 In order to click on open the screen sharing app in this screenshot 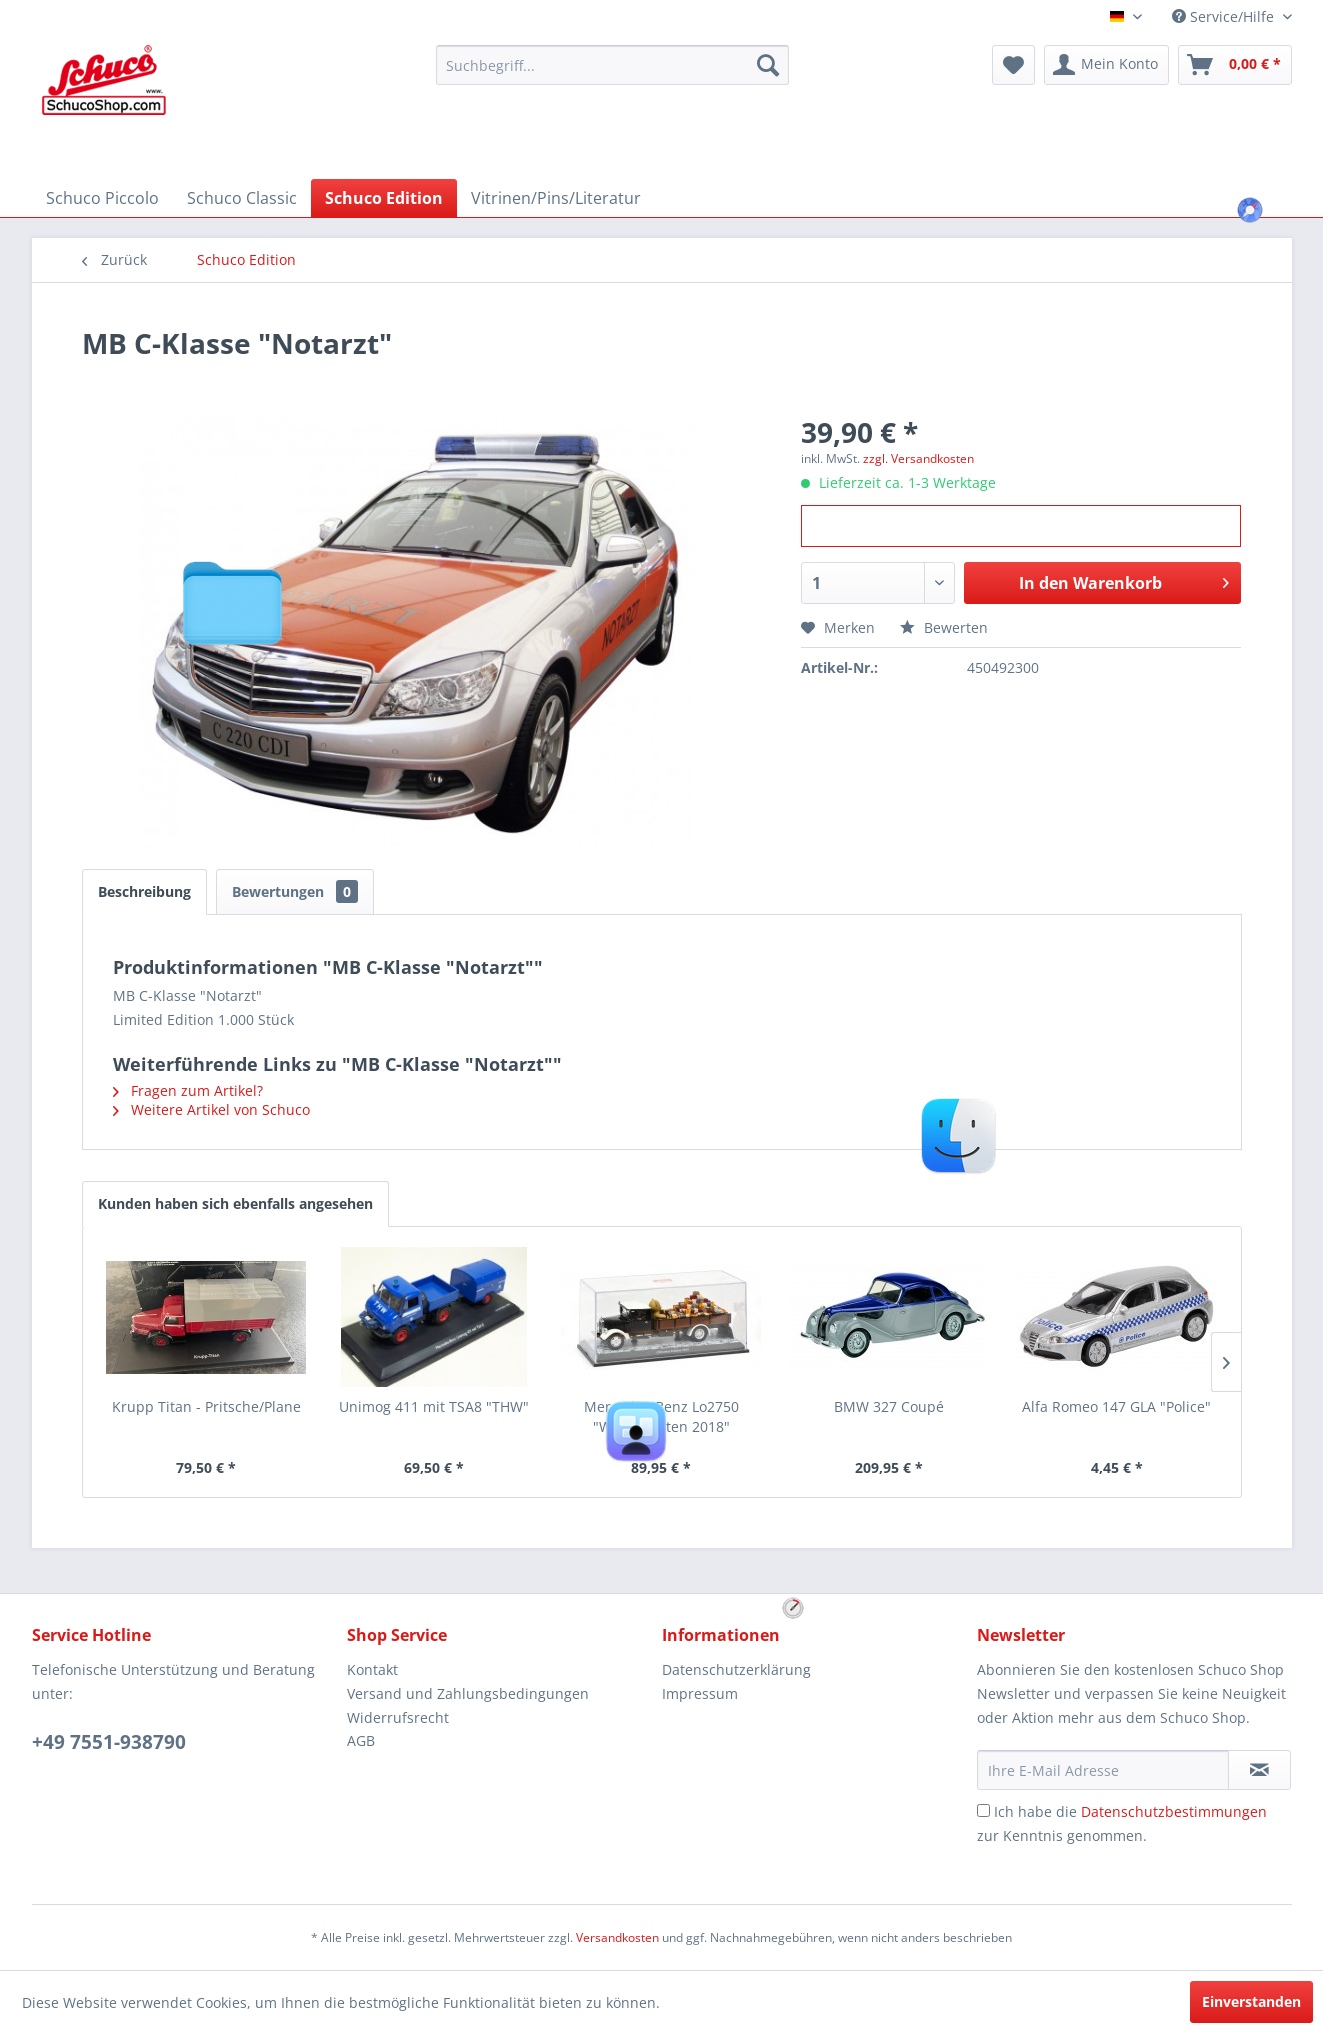, I will do `click(636, 1431)`.